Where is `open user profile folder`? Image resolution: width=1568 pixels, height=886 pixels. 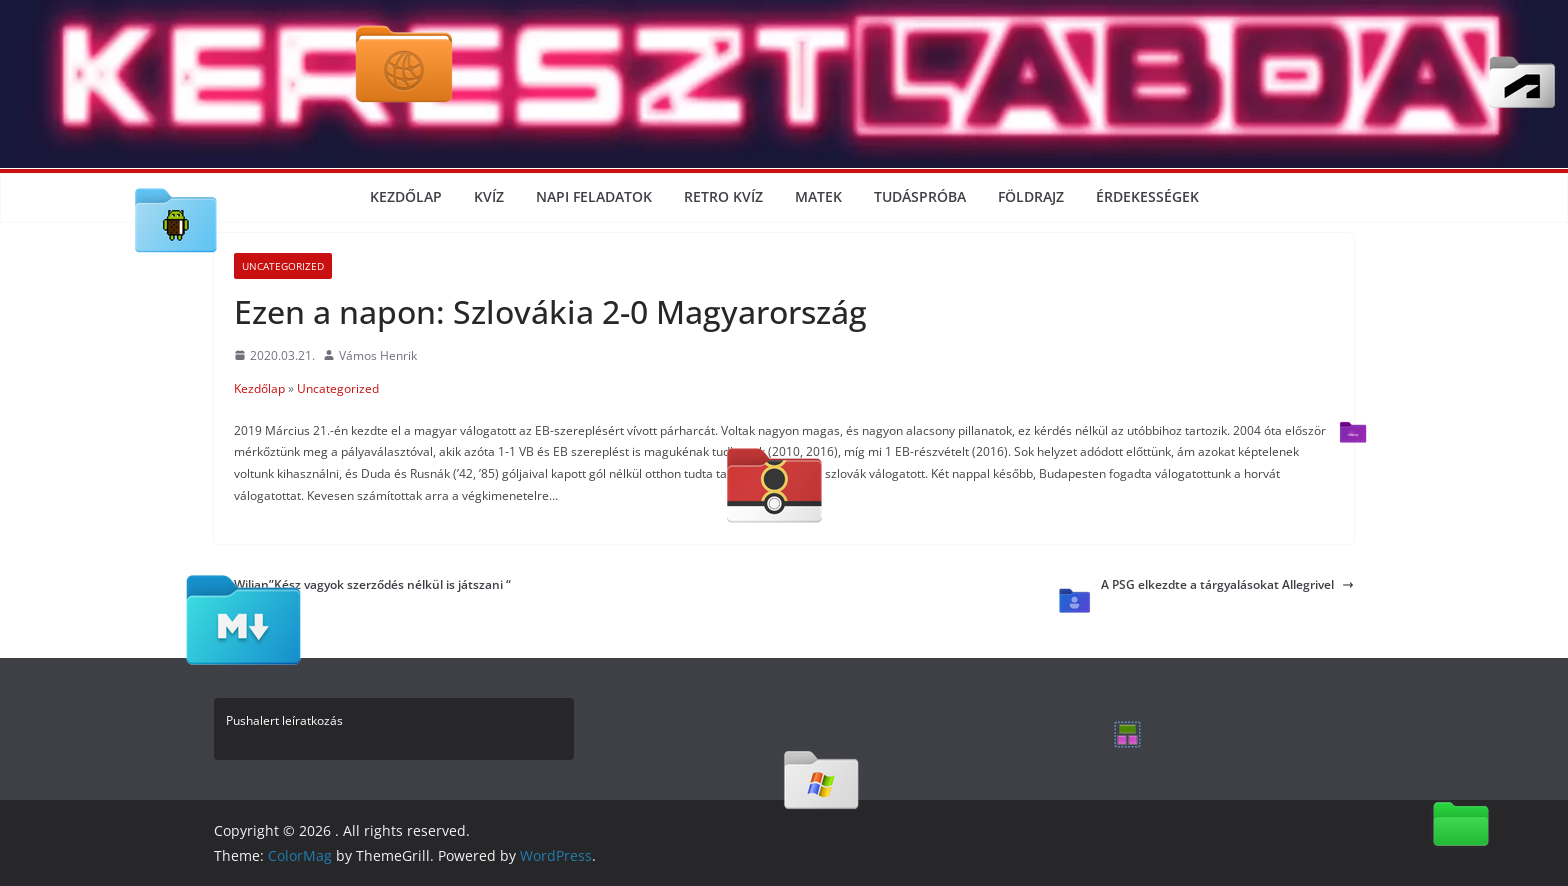 open user profile folder is located at coordinates (1074, 601).